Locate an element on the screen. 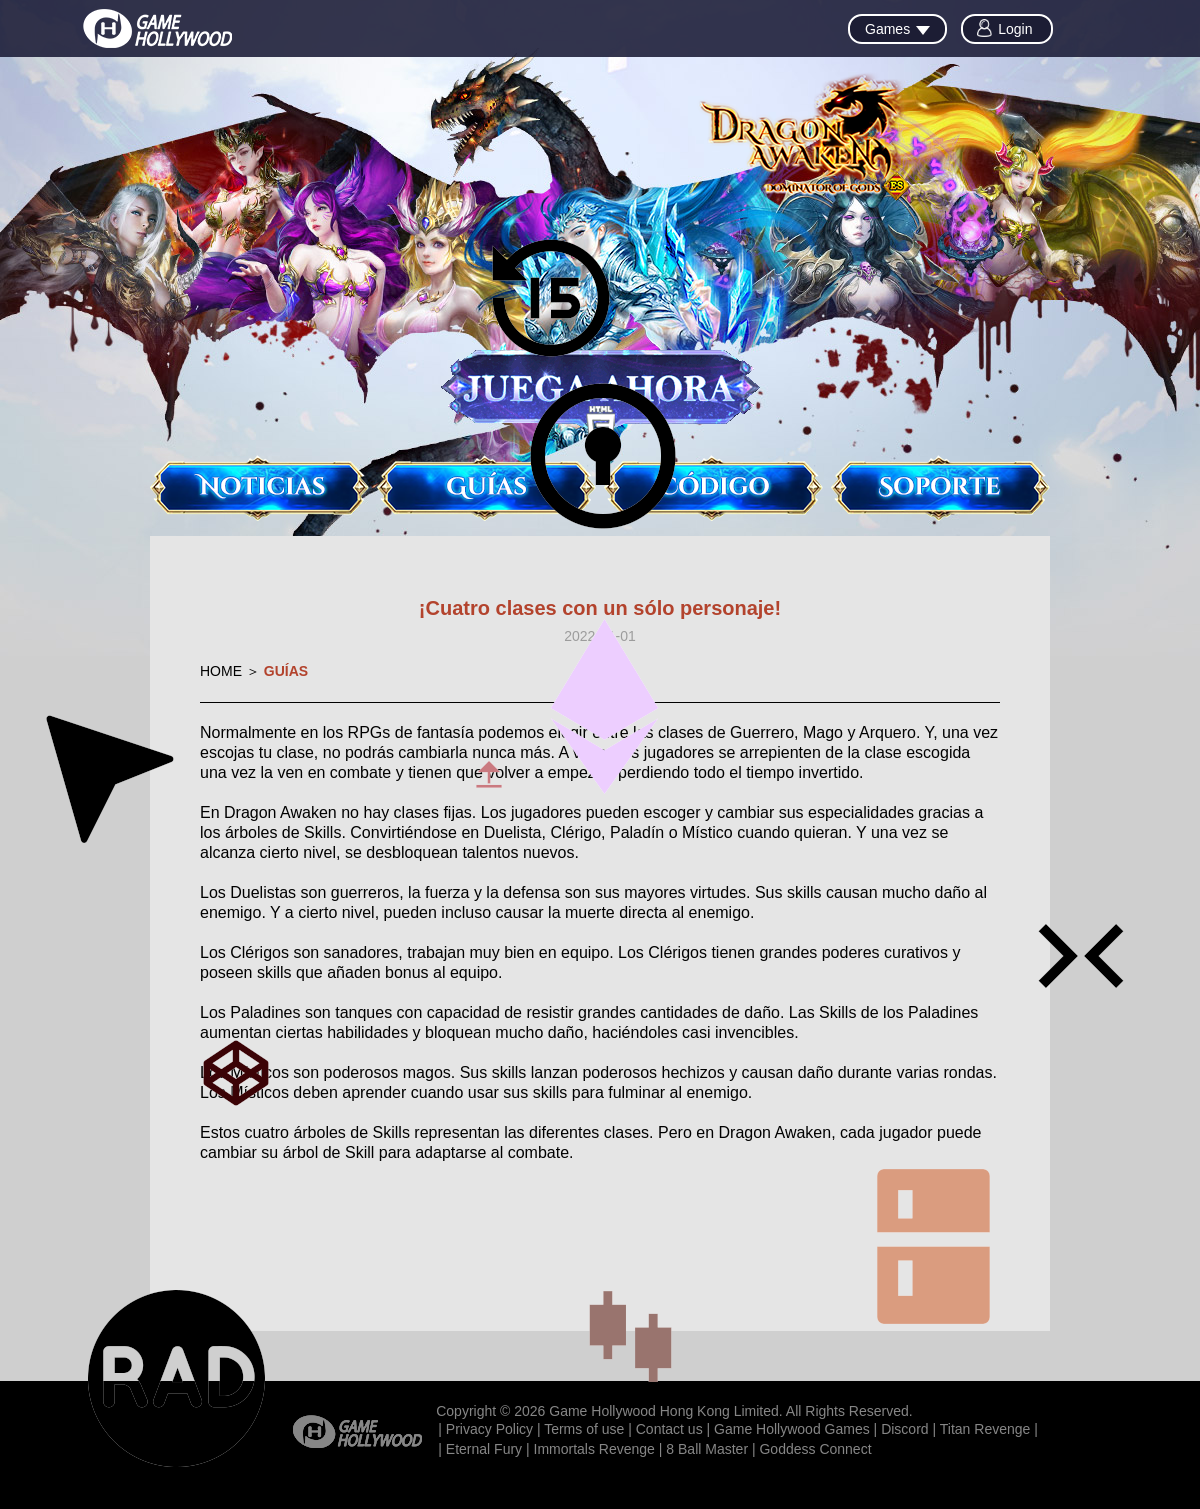 Image resolution: width=1200 pixels, height=1509 pixels. start navigation to destination is located at coordinates (109, 778).